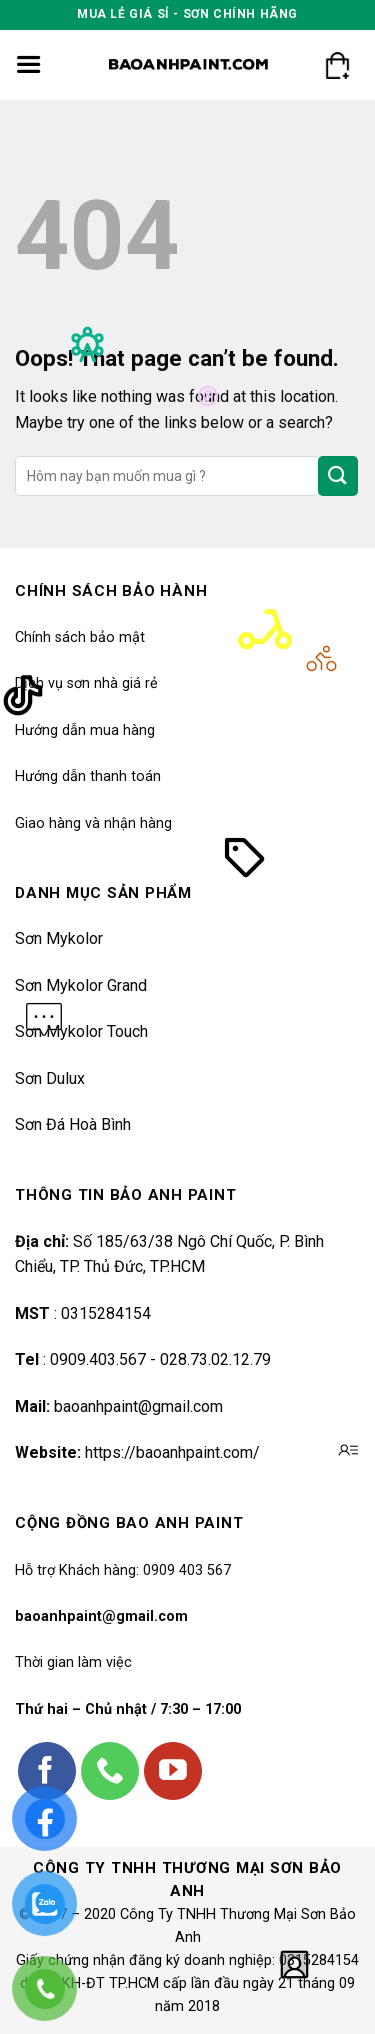  I want to click on view user directory or contact list, so click(348, 1450).